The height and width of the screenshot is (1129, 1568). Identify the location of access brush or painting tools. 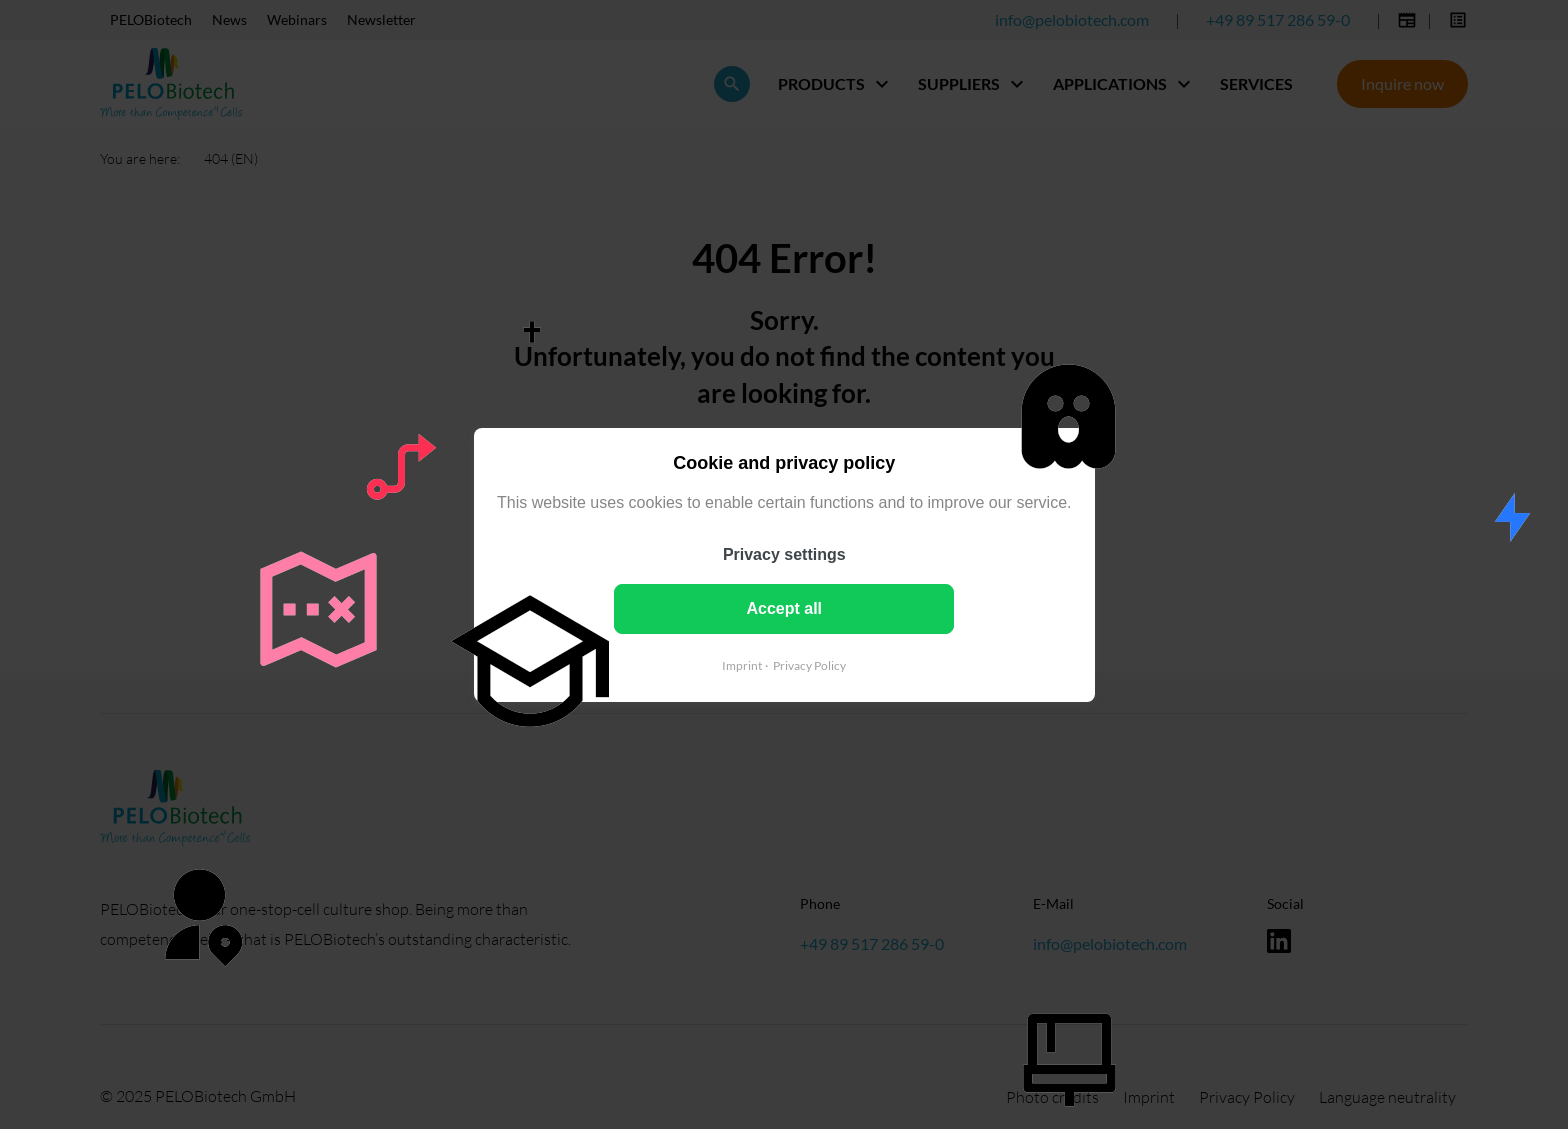
(1069, 1055).